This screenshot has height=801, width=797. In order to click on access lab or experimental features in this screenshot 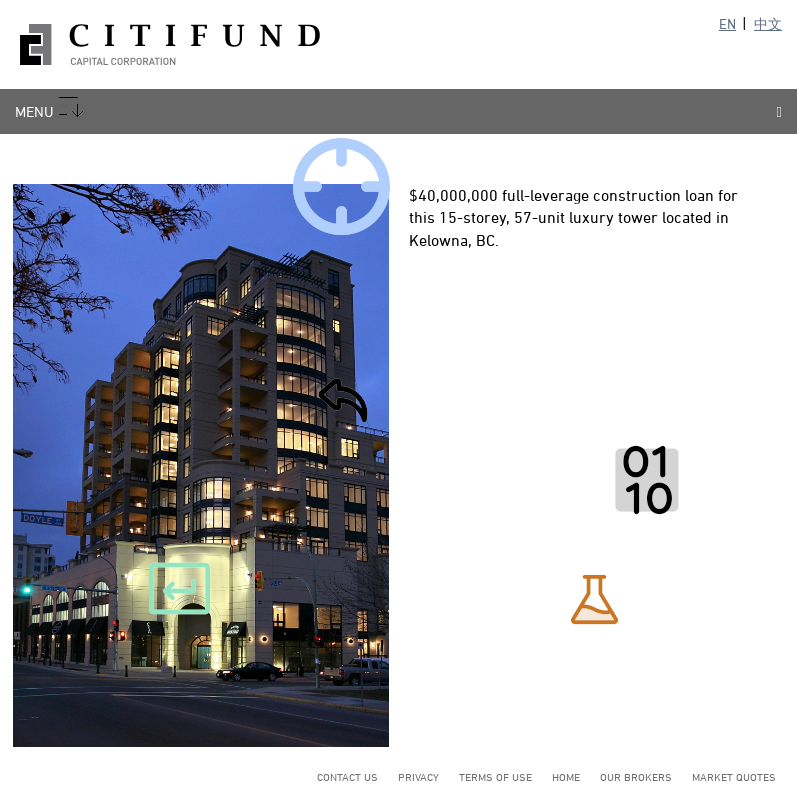, I will do `click(594, 600)`.